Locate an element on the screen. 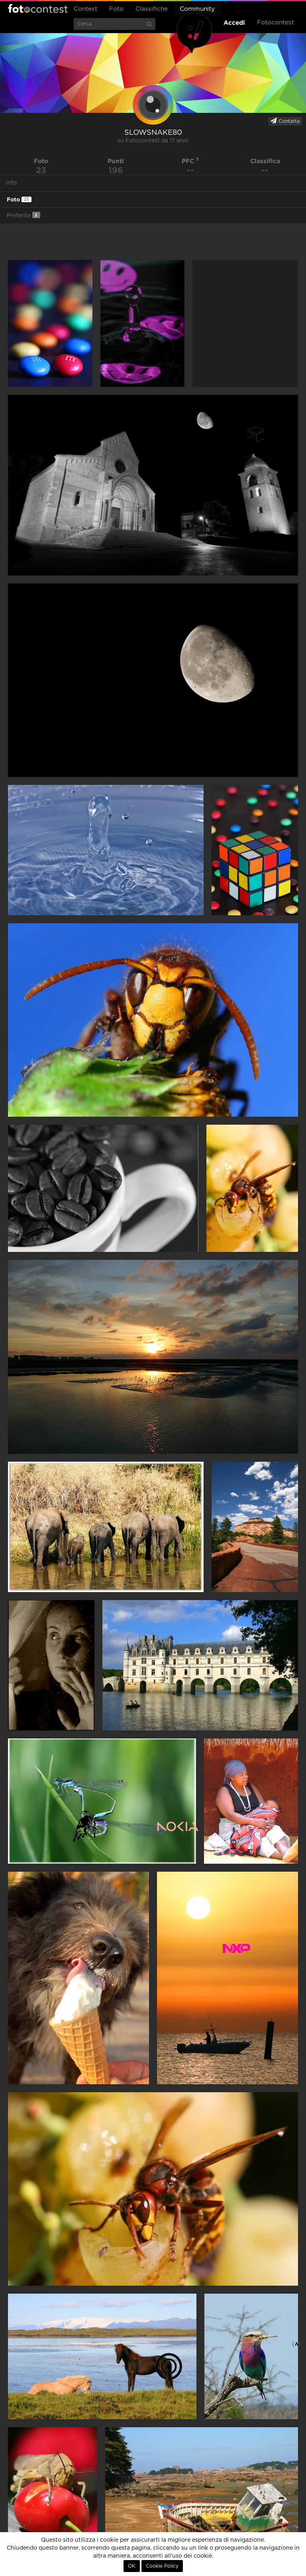 This screenshot has height=2576, width=306. open the devRant app is located at coordinates (194, 33).